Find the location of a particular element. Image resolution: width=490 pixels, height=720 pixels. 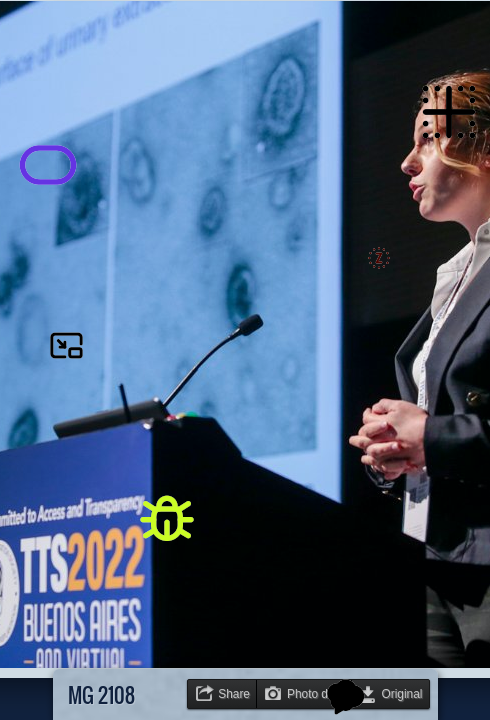

indicates sleep mode or snooze function is located at coordinates (379, 258).